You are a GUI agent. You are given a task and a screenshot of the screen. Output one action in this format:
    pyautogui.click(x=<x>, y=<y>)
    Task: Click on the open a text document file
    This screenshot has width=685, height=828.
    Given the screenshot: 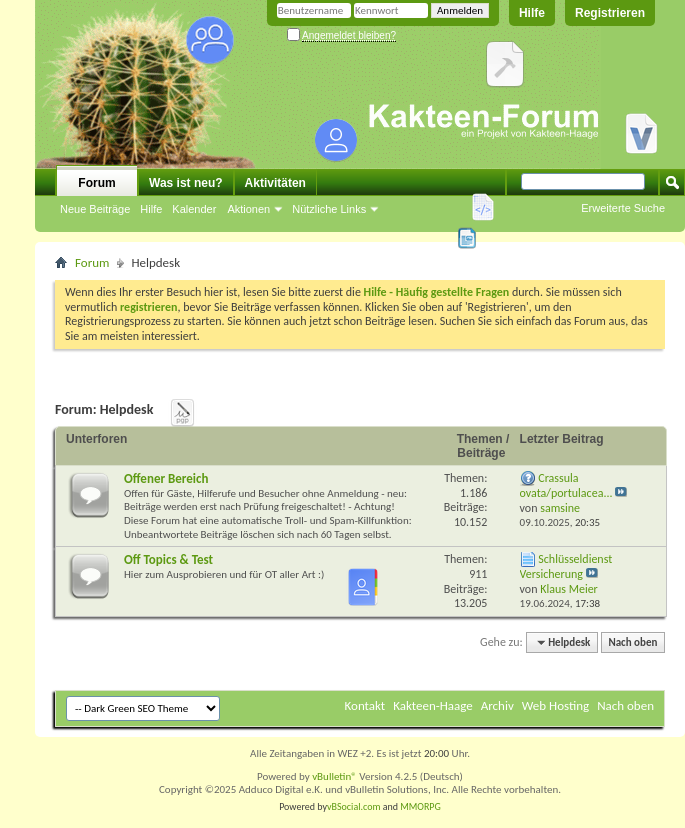 What is the action you would take?
    pyautogui.click(x=467, y=238)
    